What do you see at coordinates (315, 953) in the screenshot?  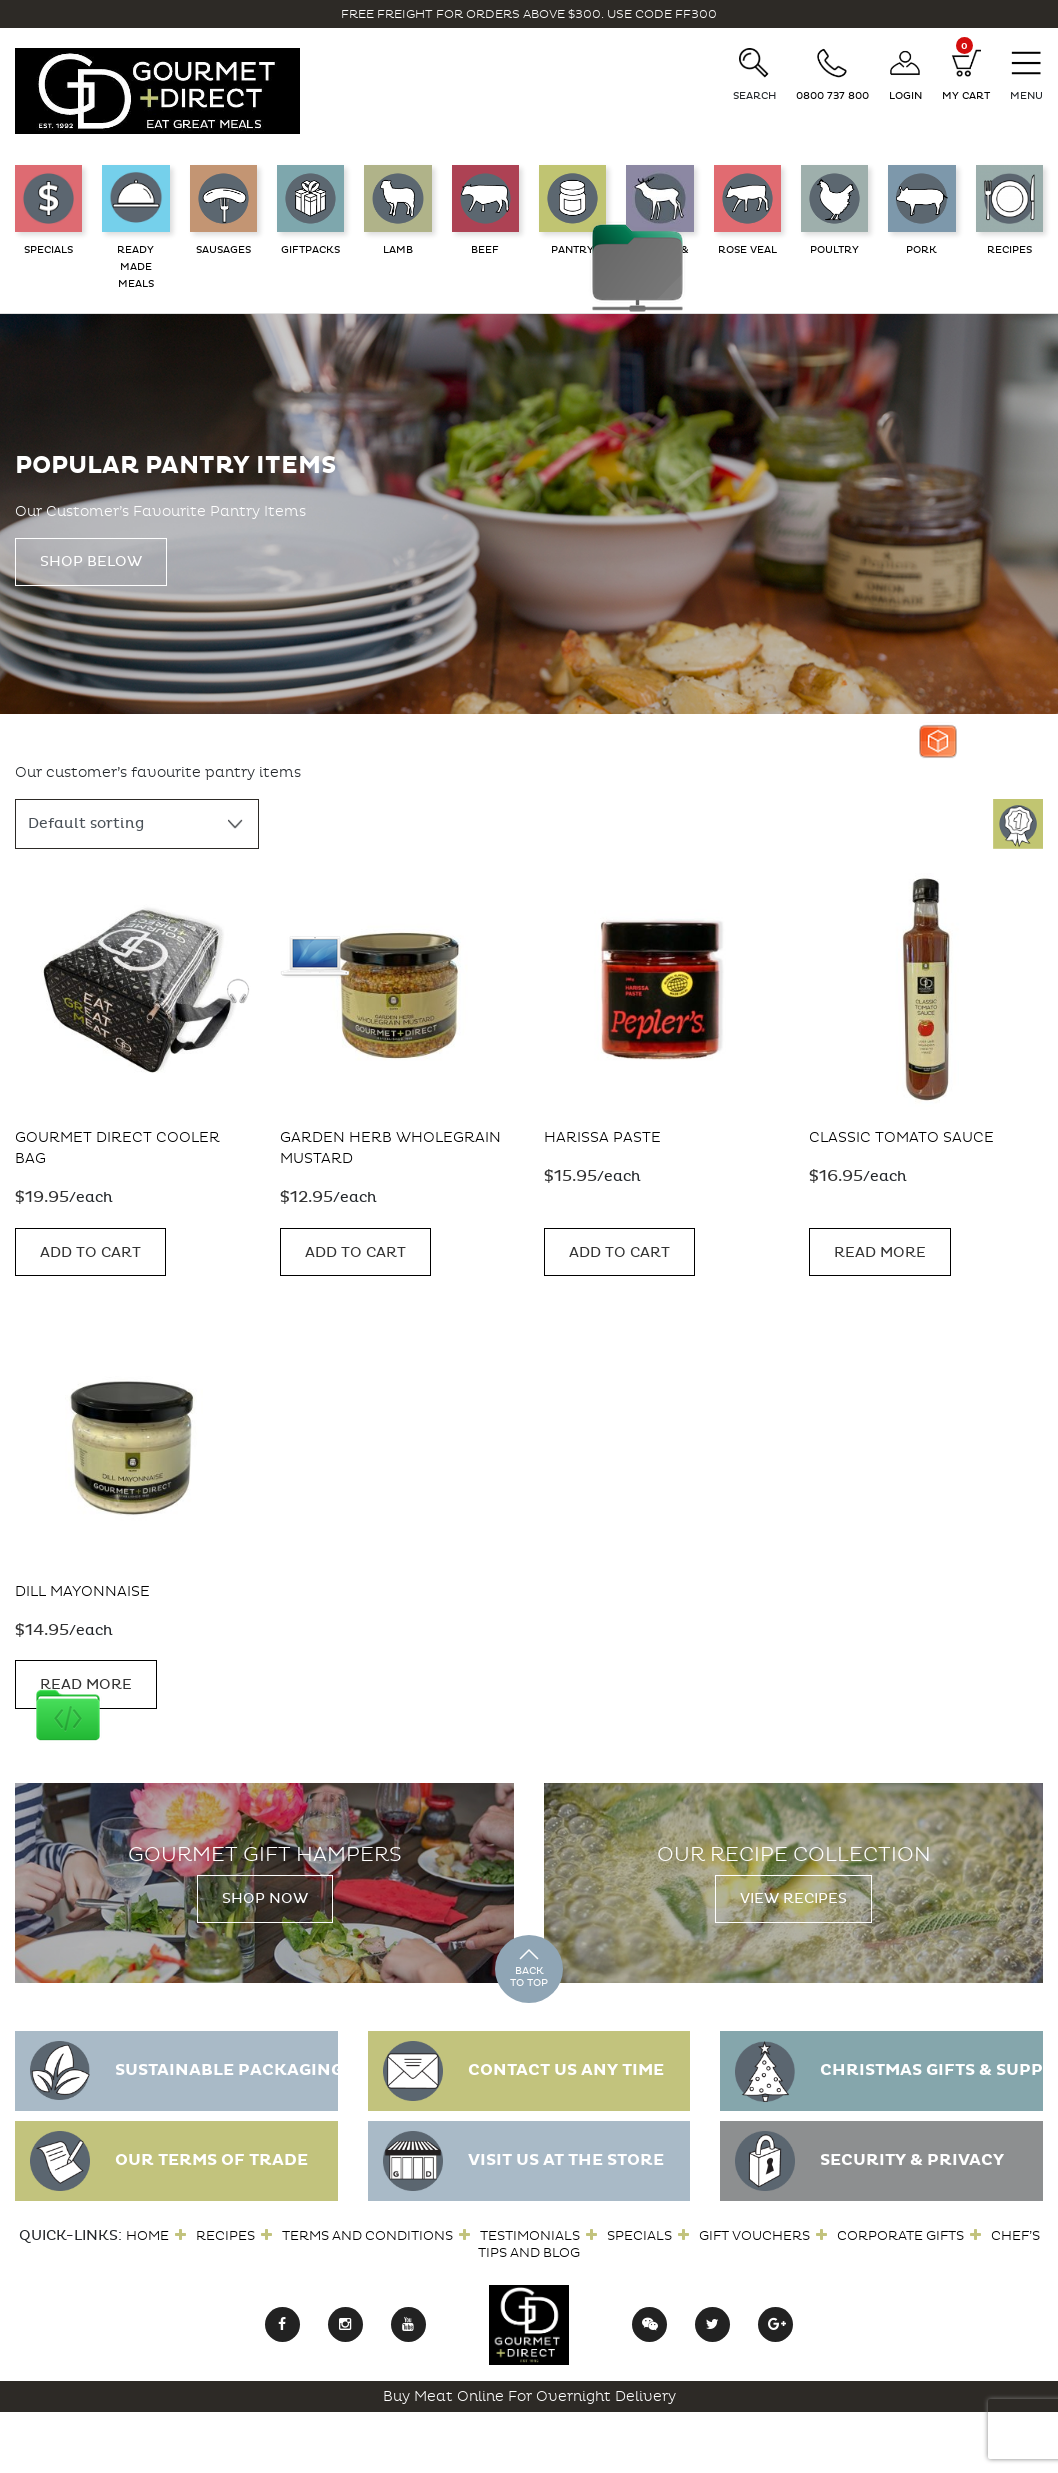 I see `indicates this mac device in system preferences` at bounding box center [315, 953].